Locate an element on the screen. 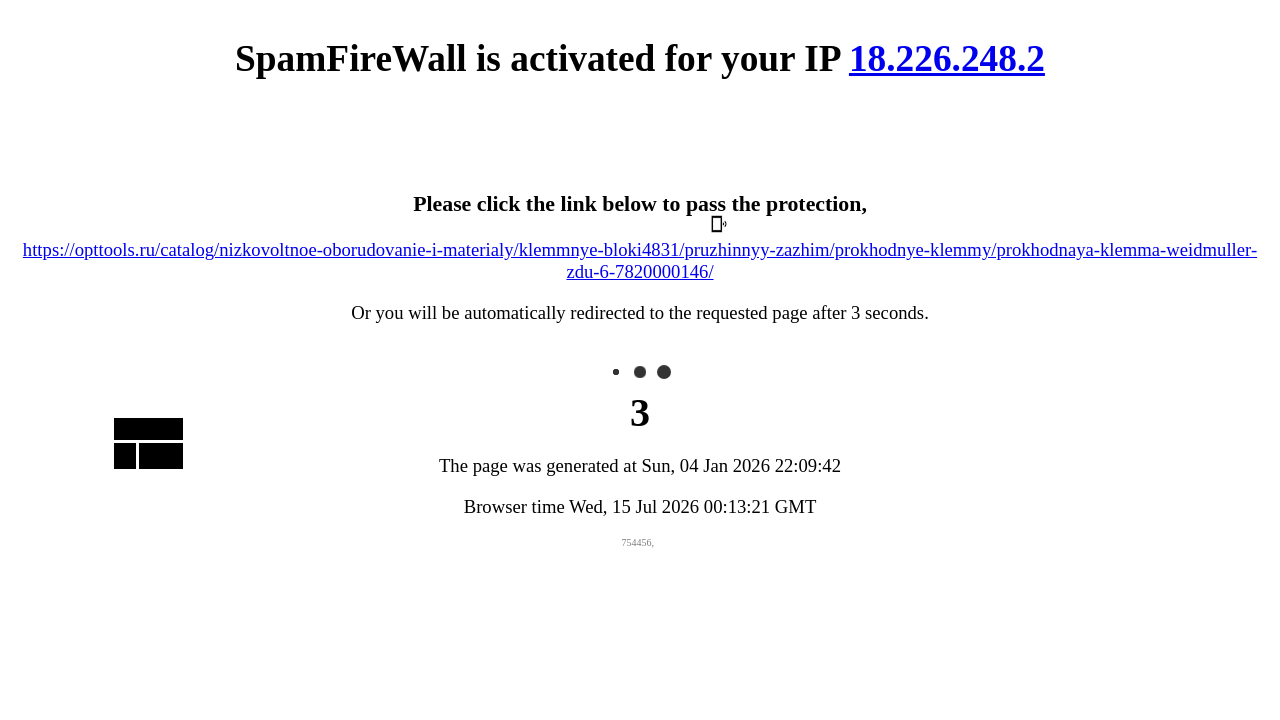  incoming call or notification on linked device is located at coordinates (719, 224).